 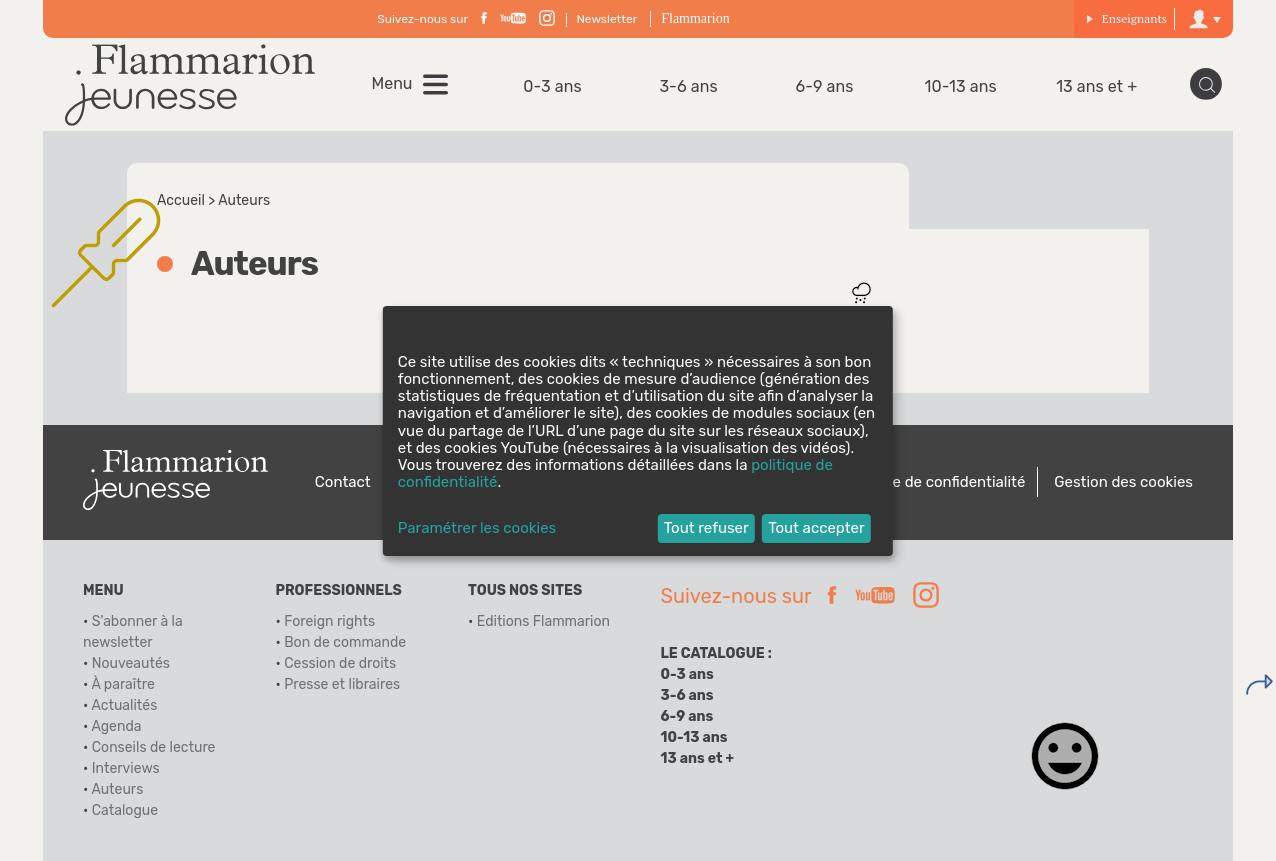 I want to click on share or forward content, so click(x=1259, y=684).